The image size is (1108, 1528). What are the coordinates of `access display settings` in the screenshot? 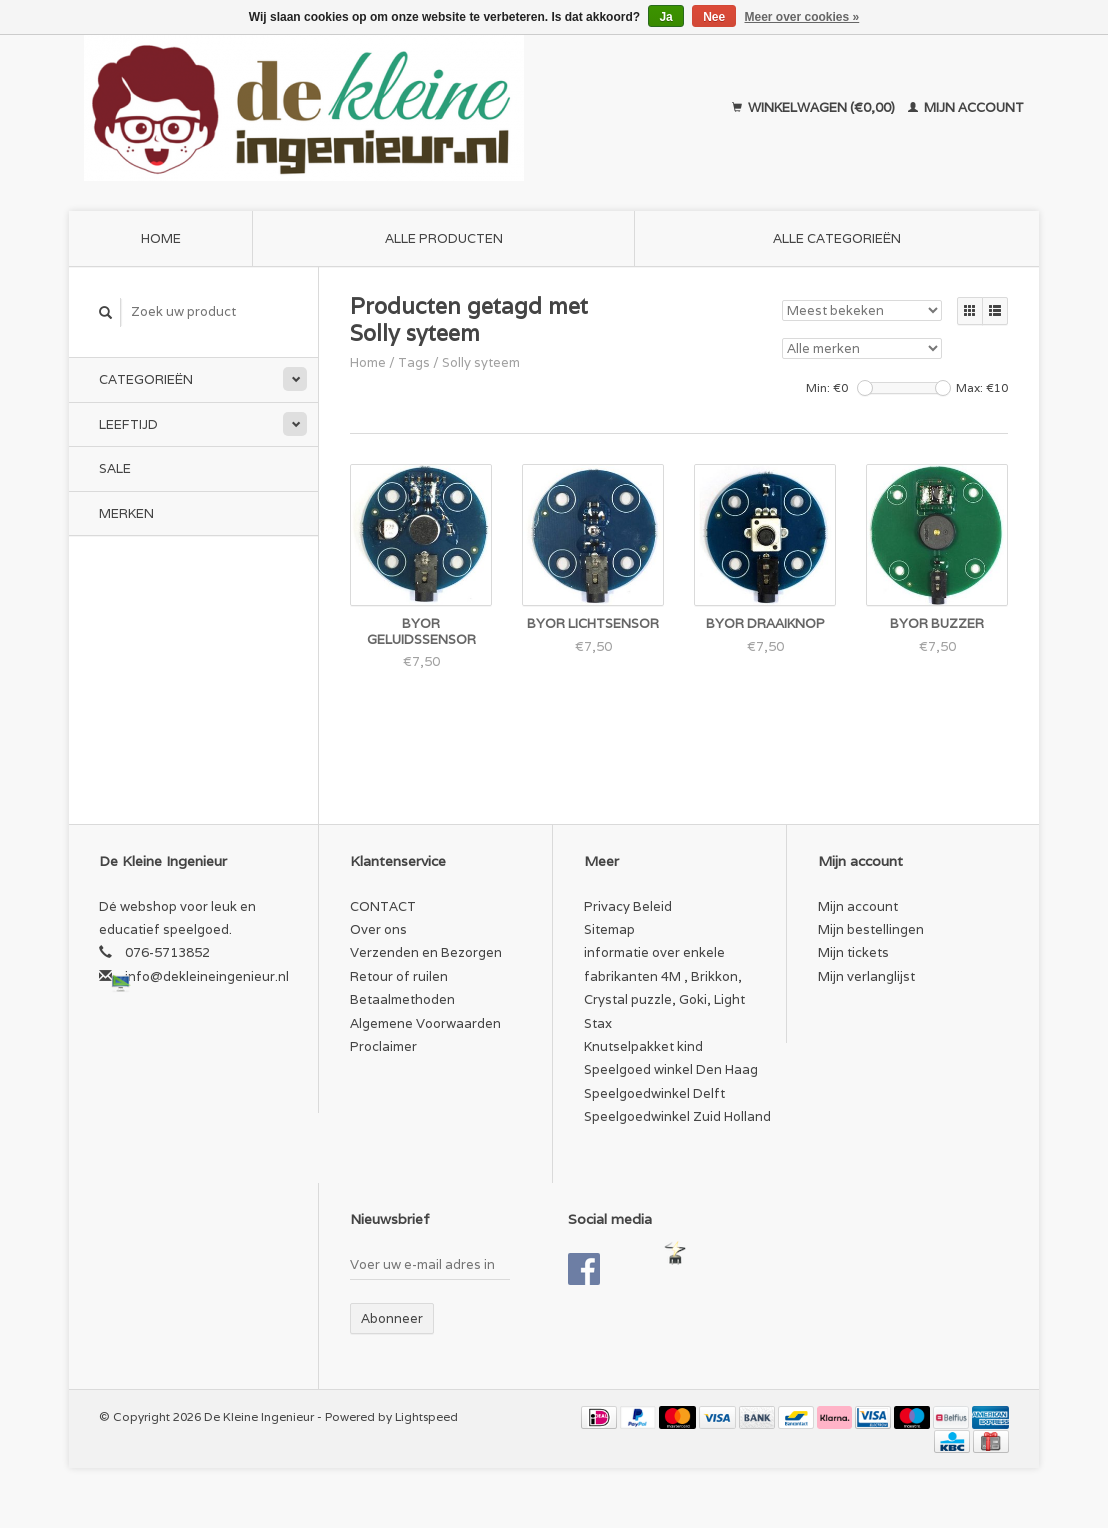 It's located at (121, 983).